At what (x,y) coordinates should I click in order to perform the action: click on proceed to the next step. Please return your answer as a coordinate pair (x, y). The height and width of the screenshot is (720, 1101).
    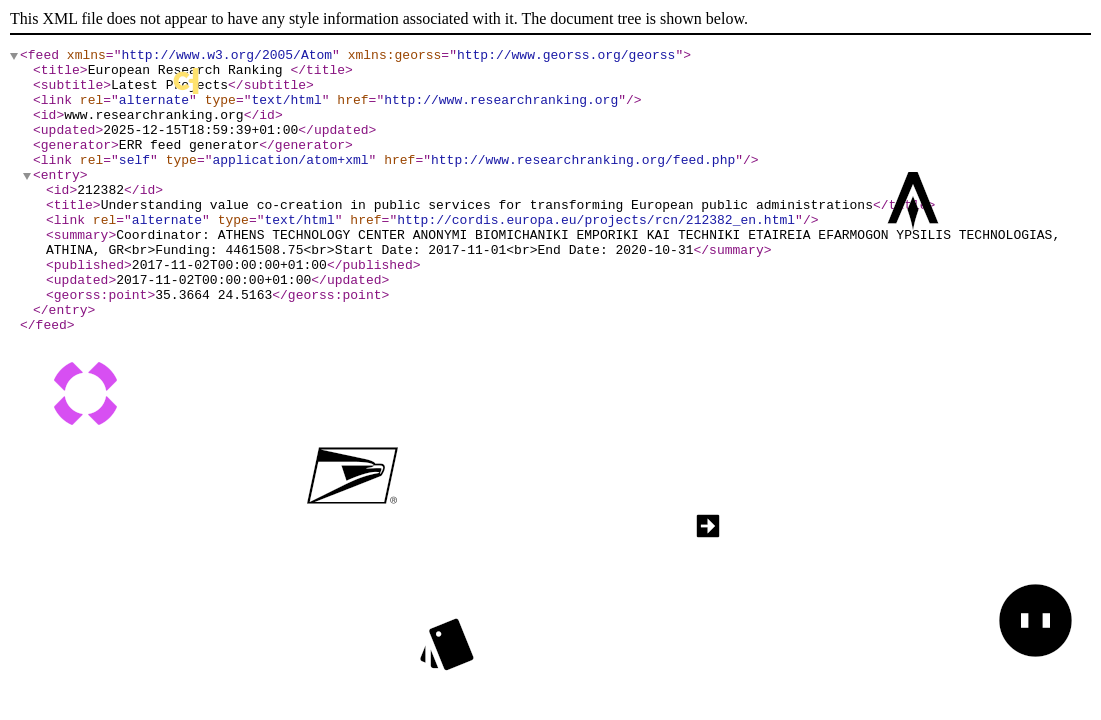
    Looking at the image, I should click on (708, 526).